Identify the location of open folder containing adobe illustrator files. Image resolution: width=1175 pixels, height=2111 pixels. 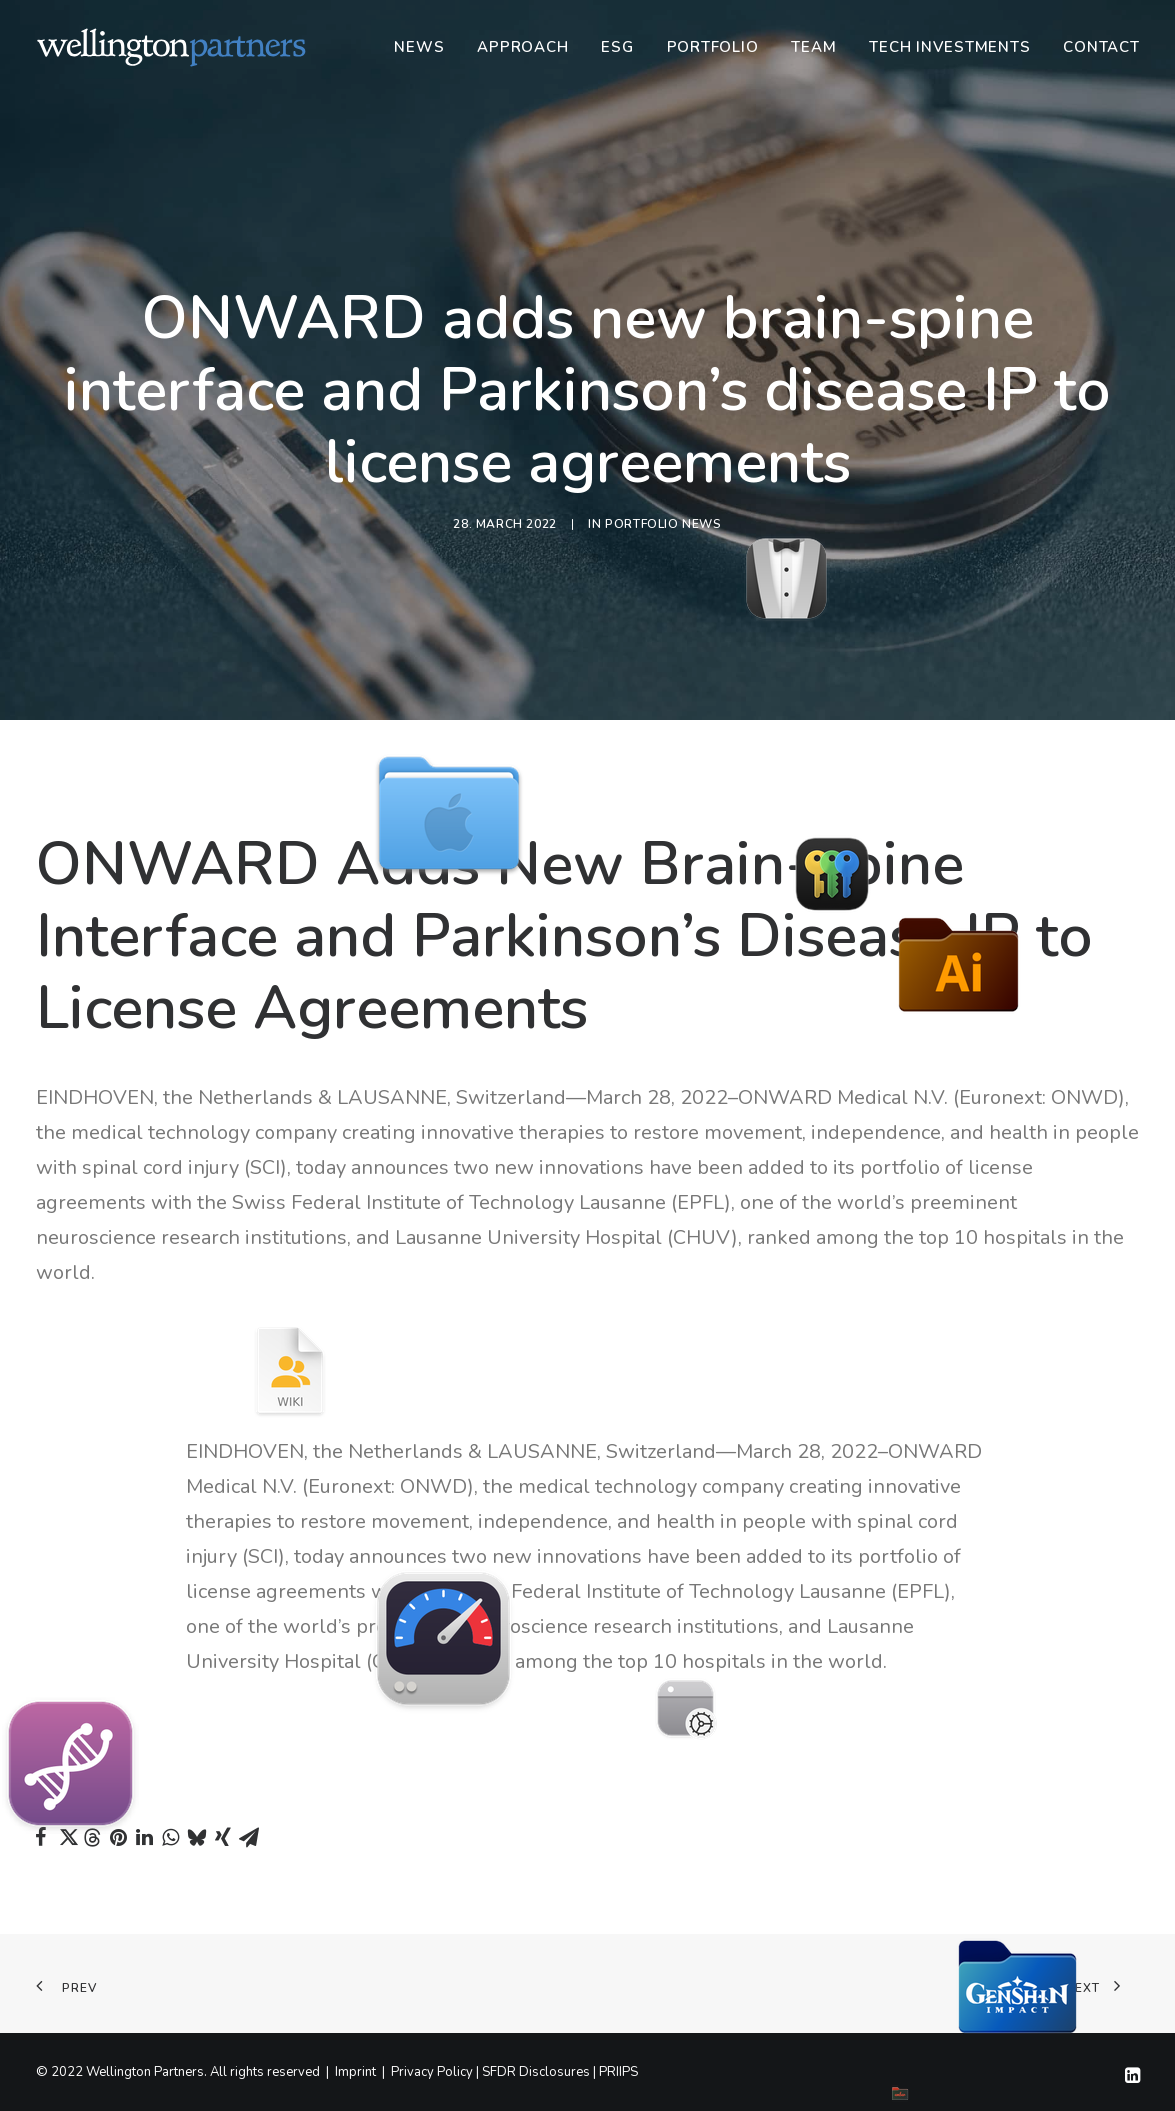
(958, 968).